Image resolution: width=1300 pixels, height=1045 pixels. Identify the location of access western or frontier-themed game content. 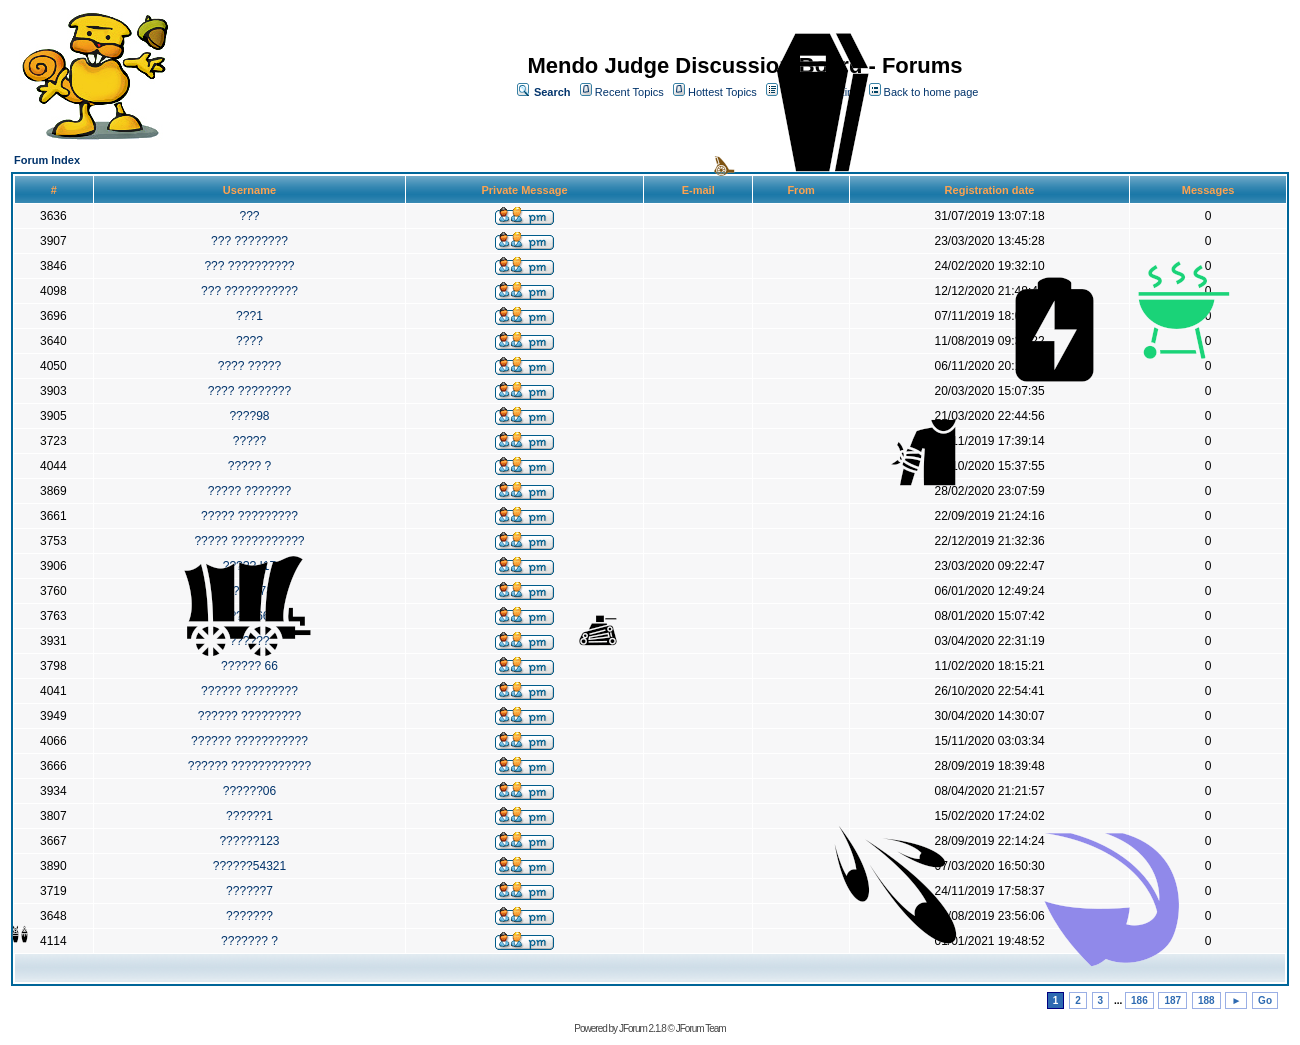
(247, 593).